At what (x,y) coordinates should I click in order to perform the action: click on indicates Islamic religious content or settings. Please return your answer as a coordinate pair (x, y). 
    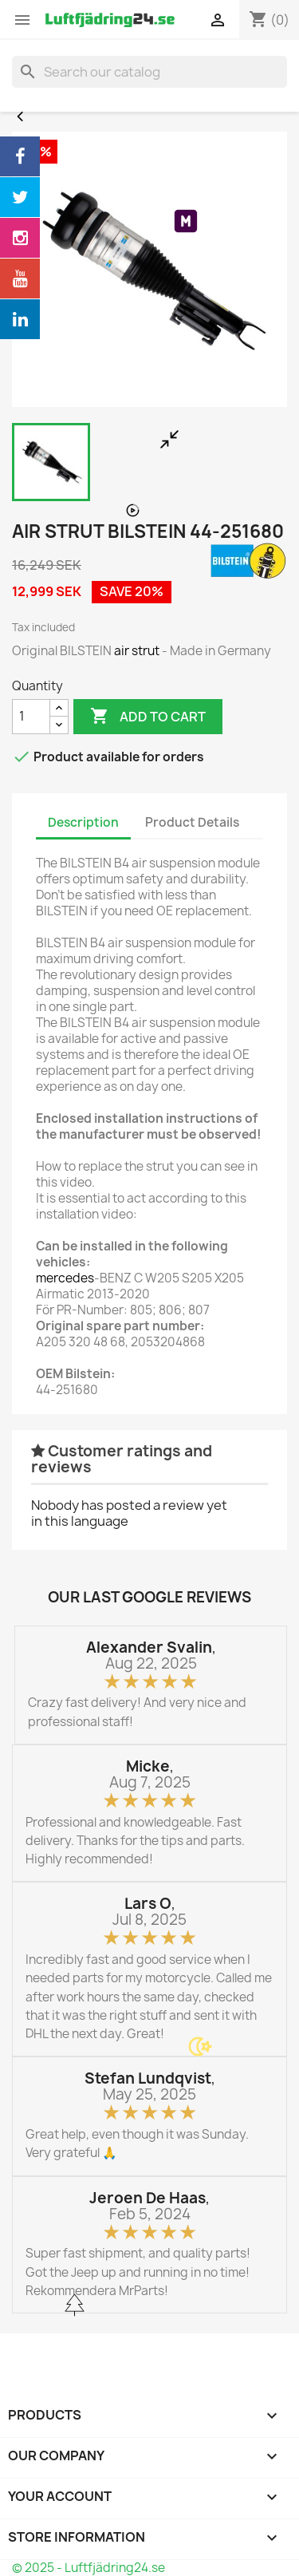
    Looking at the image, I should click on (199, 2046).